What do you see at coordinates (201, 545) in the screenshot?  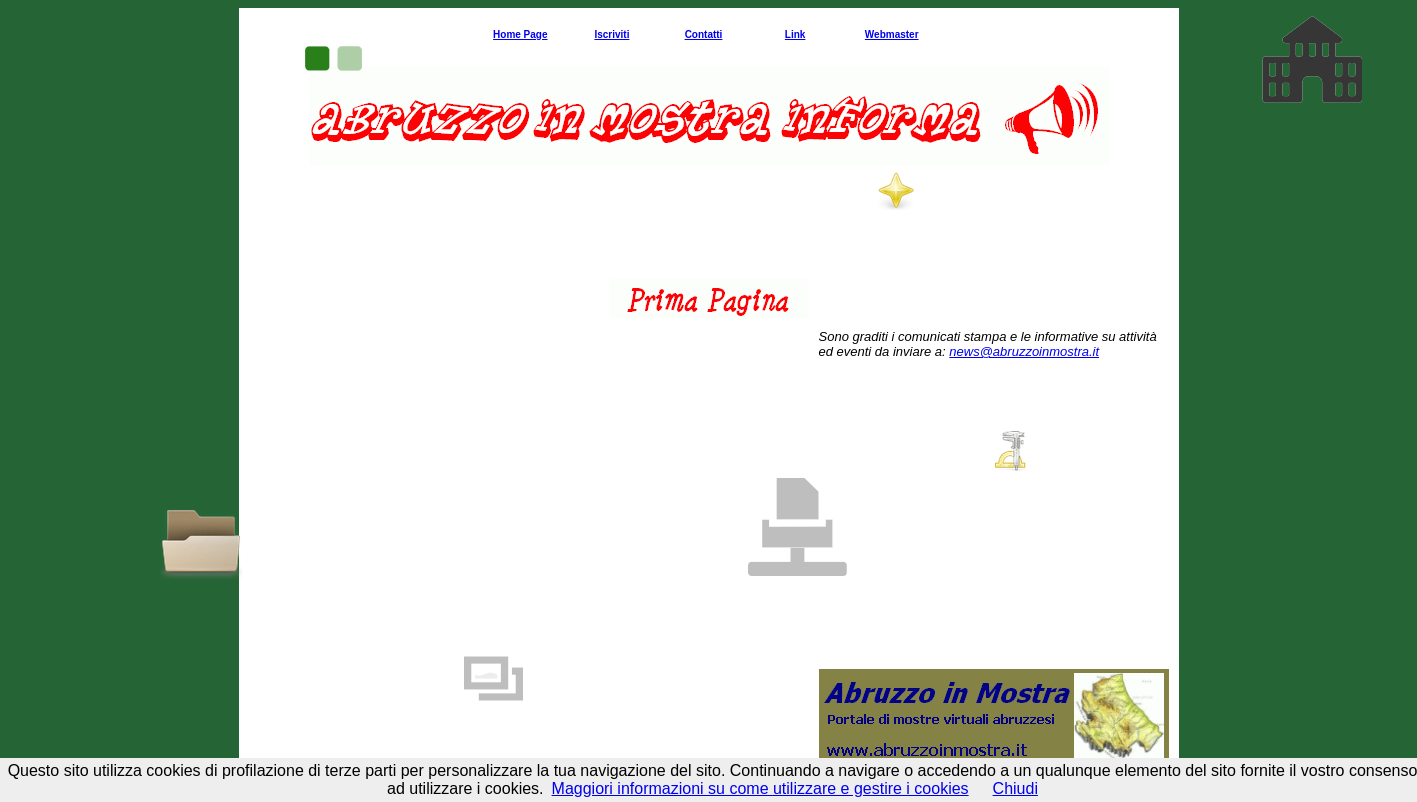 I see `view contents of an open folder` at bounding box center [201, 545].